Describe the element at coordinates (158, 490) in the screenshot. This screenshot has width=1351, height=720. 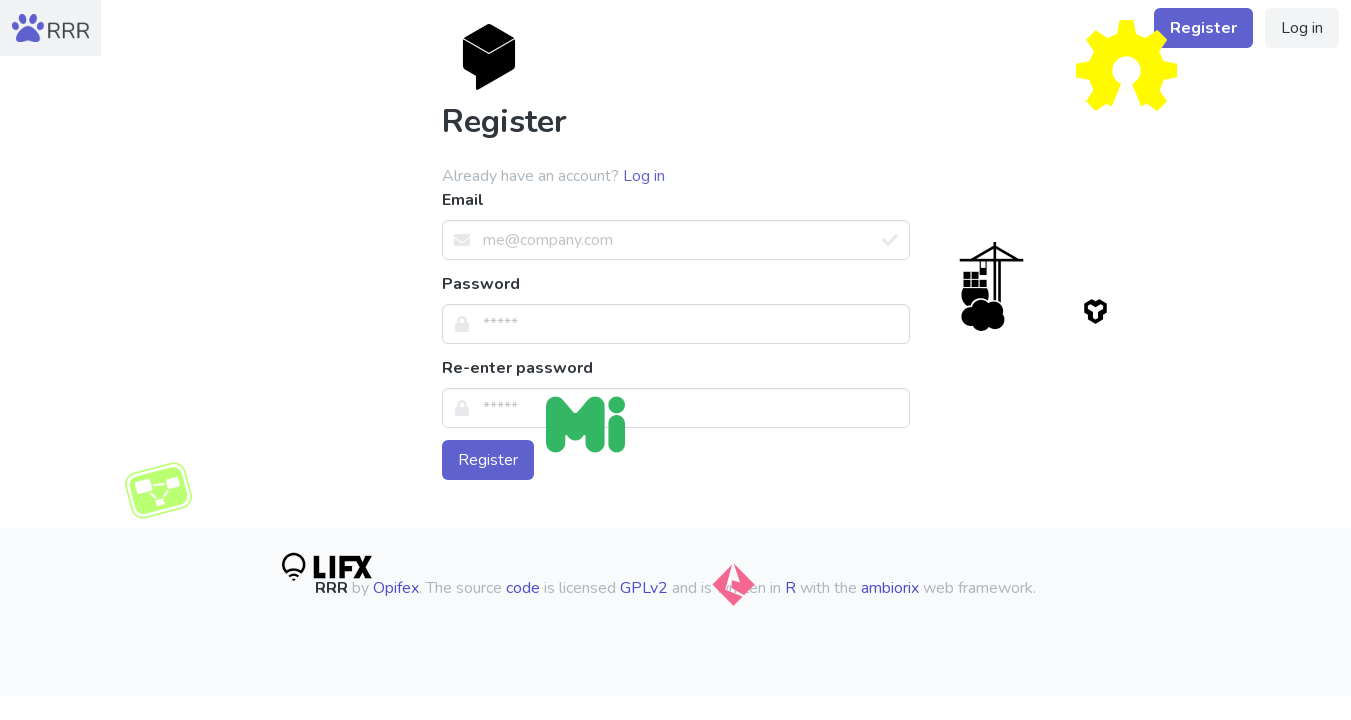
I see `freedesktop.org project logo` at that location.